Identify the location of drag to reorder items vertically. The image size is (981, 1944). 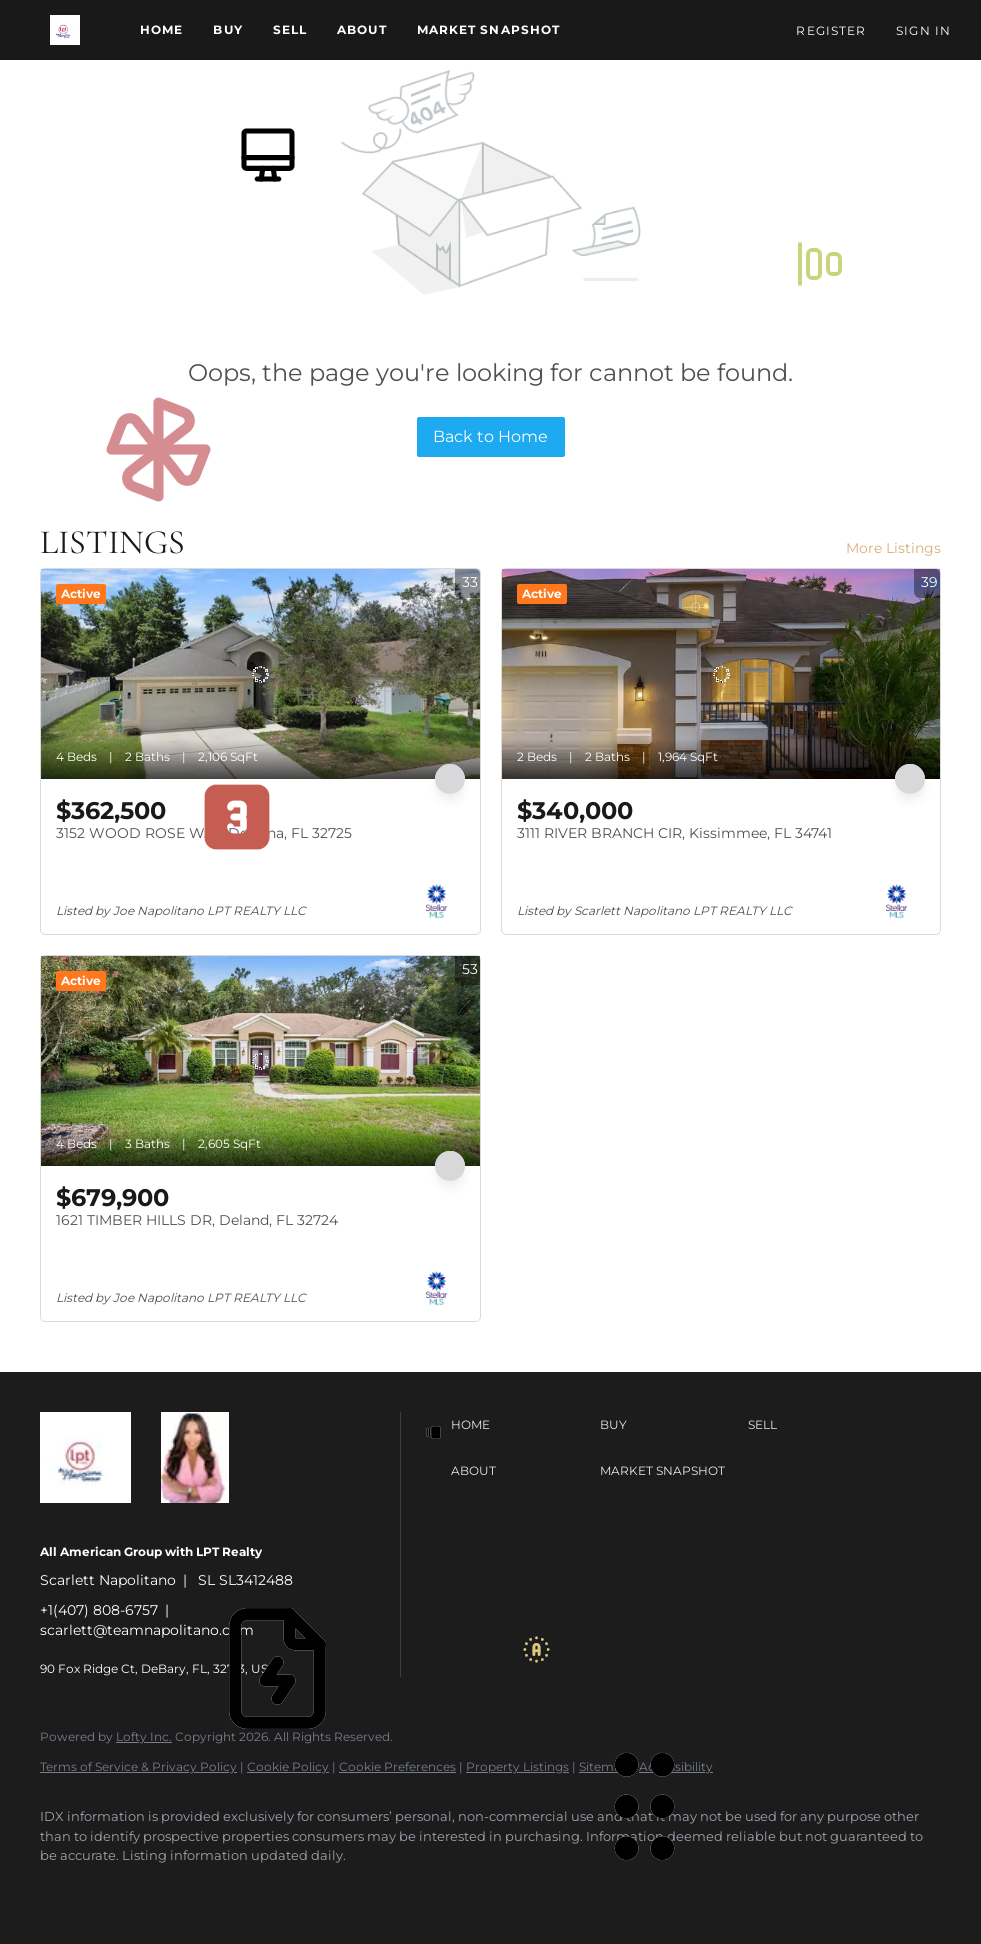
(644, 1806).